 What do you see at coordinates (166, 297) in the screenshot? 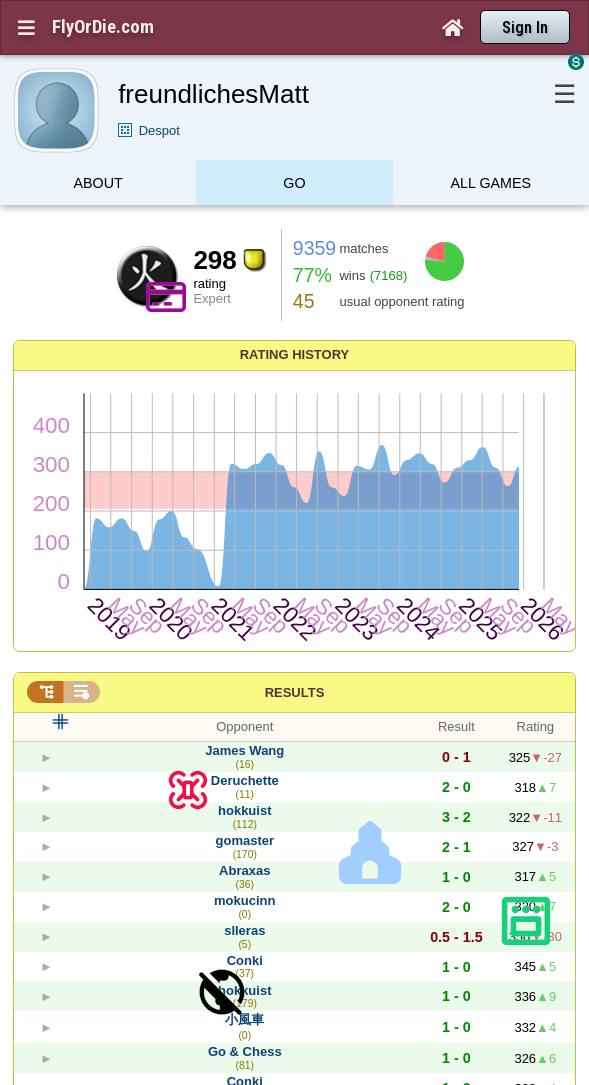
I see `access payment methods` at bounding box center [166, 297].